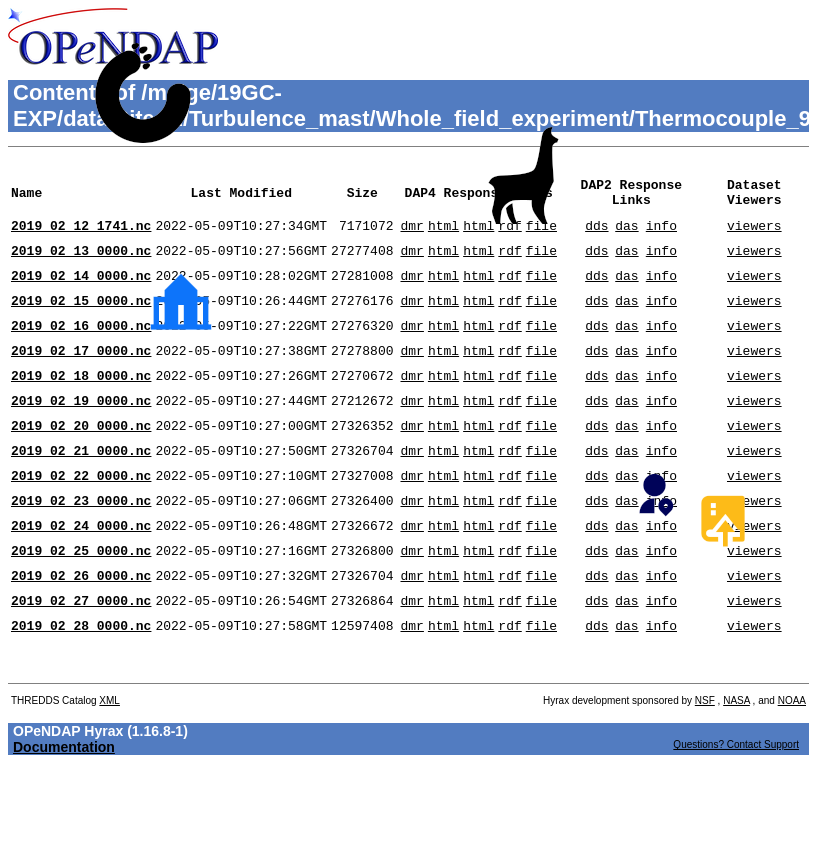 Image resolution: width=817 pixels, height=853 pixels. Describe the element at coordinates (181, 305) in the screenshot. I see `access education or school-related features` at that location.